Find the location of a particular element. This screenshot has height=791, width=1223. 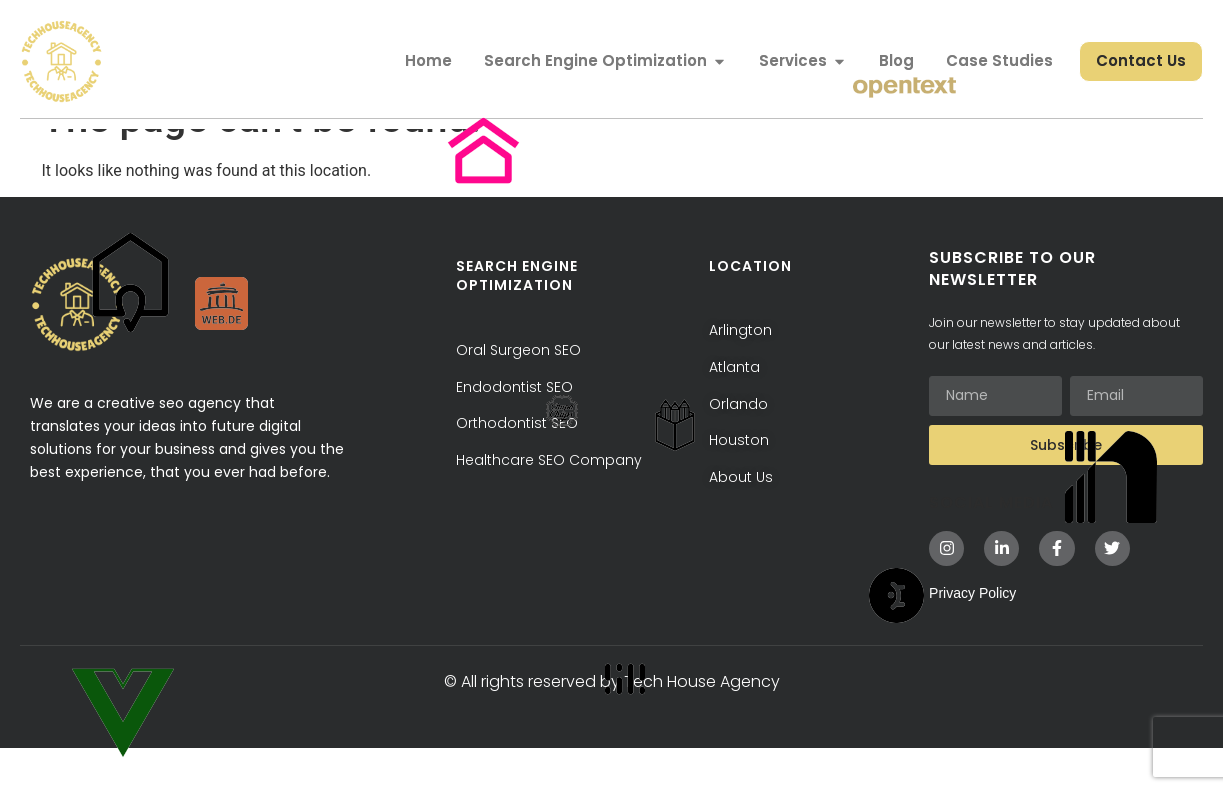

open Penpot design application is located at coordinates (675, 425).